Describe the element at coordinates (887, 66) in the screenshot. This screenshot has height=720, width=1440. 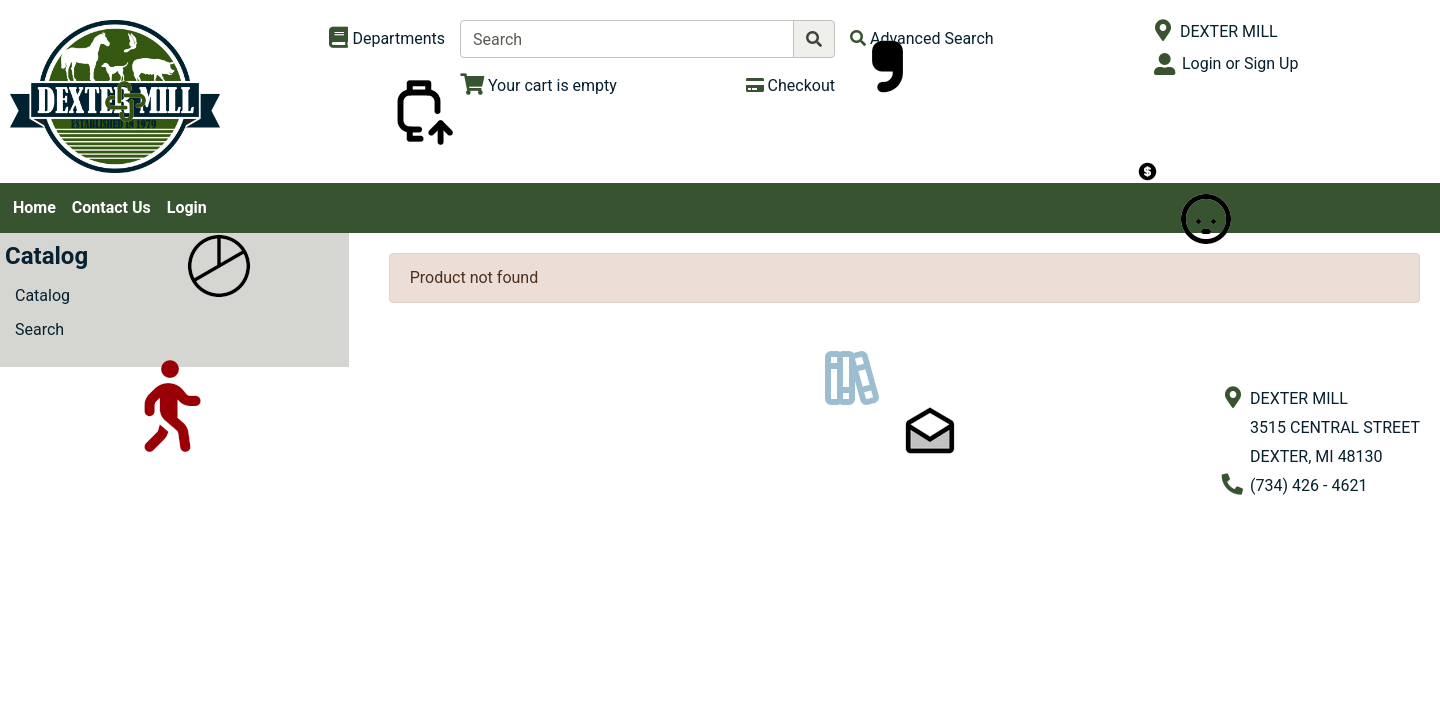
I see `insert closing single quotation mark` at that location.